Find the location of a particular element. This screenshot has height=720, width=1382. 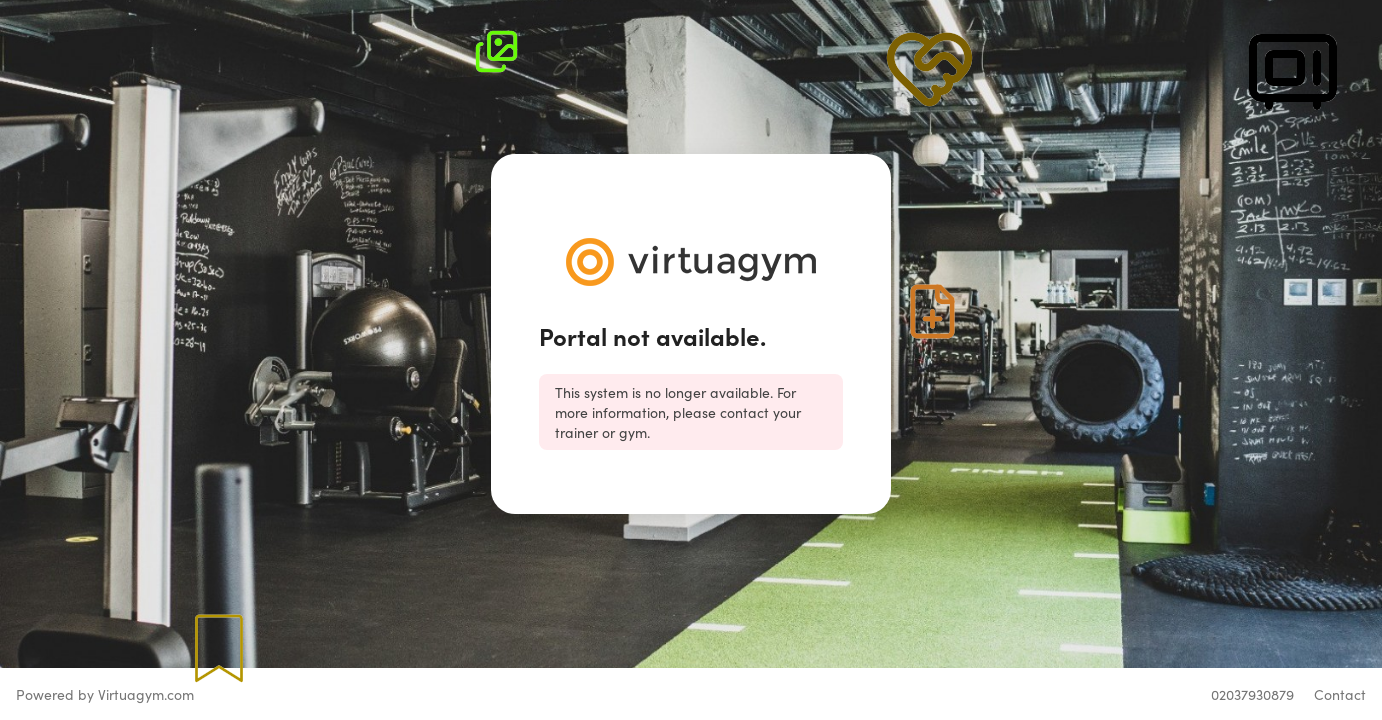

access microwave or kitchen appliance controls is located at coordinates (1293, 70).